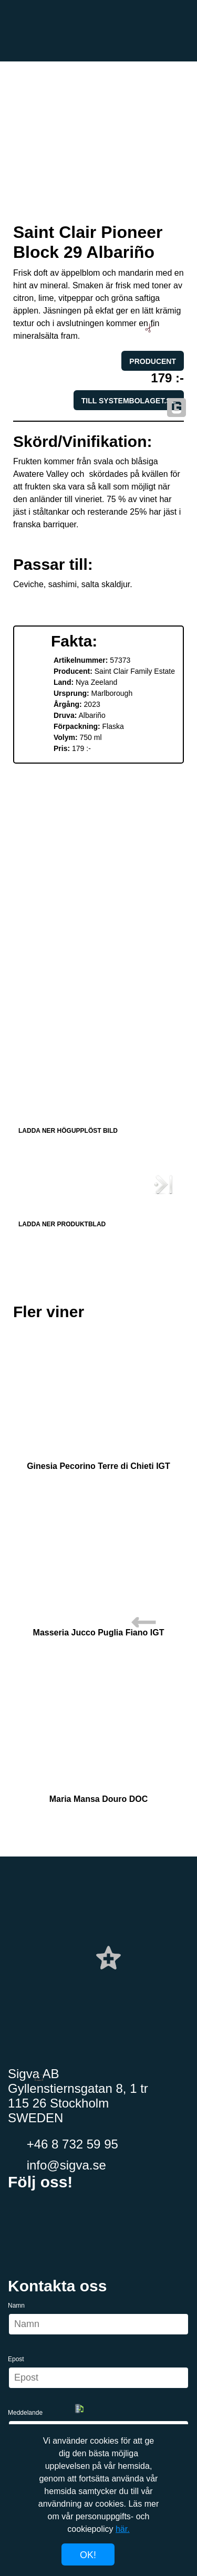 The width and height of the screenshot is (197, 2576). Describe the element at coordinates (149, 328) in the screenshot. I see `open PDF Slicer to cut and rearrange PDF pages` at that location.